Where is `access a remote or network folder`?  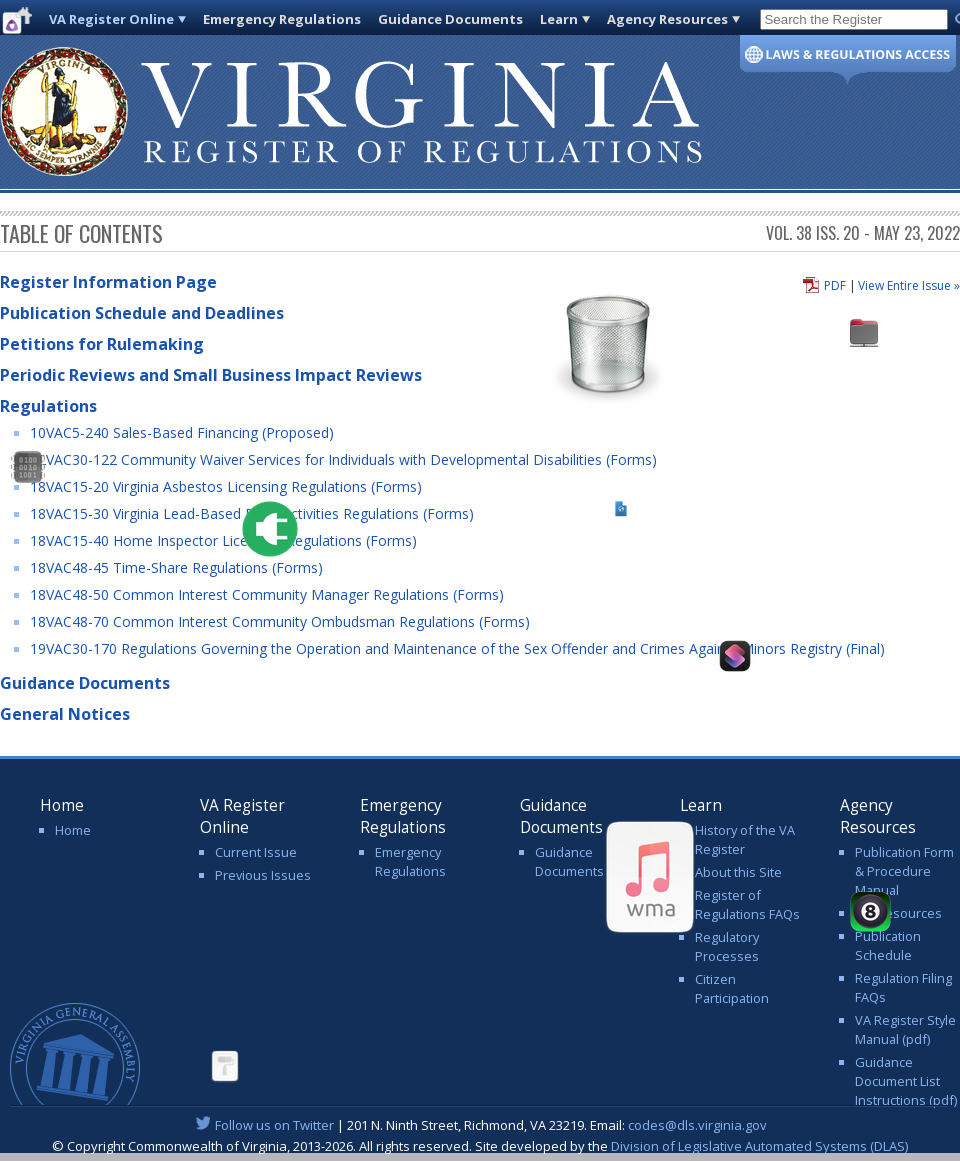 access a remote or network folder is located at coordinates (864, 333).